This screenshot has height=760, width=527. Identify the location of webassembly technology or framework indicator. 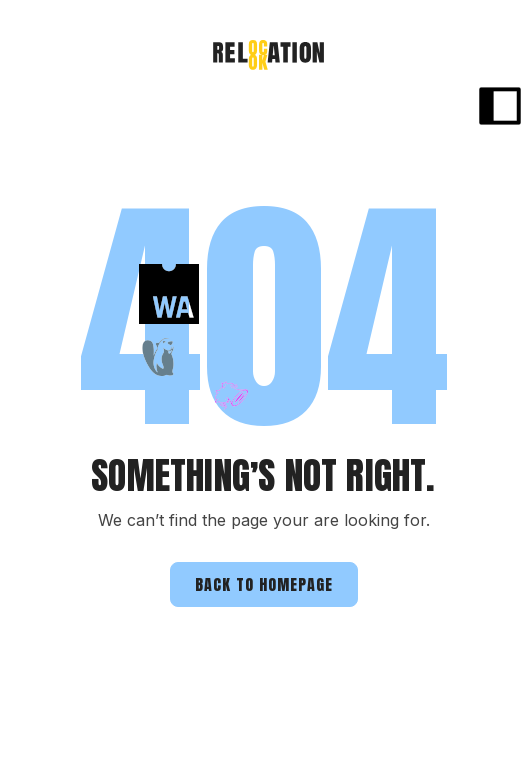
(169, 294).